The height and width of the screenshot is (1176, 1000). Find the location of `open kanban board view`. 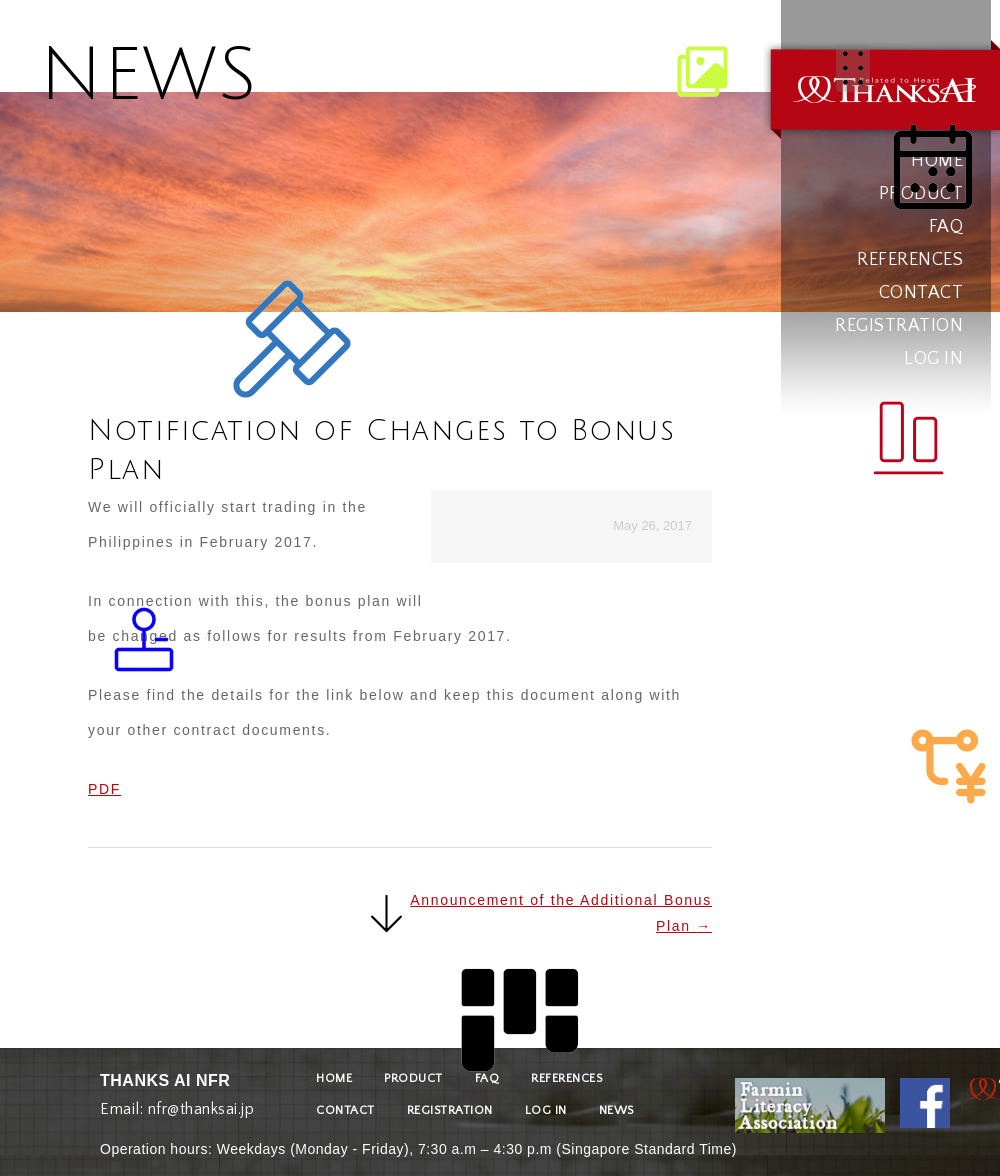

open kanban board view is located at coordinates (517, 1015).